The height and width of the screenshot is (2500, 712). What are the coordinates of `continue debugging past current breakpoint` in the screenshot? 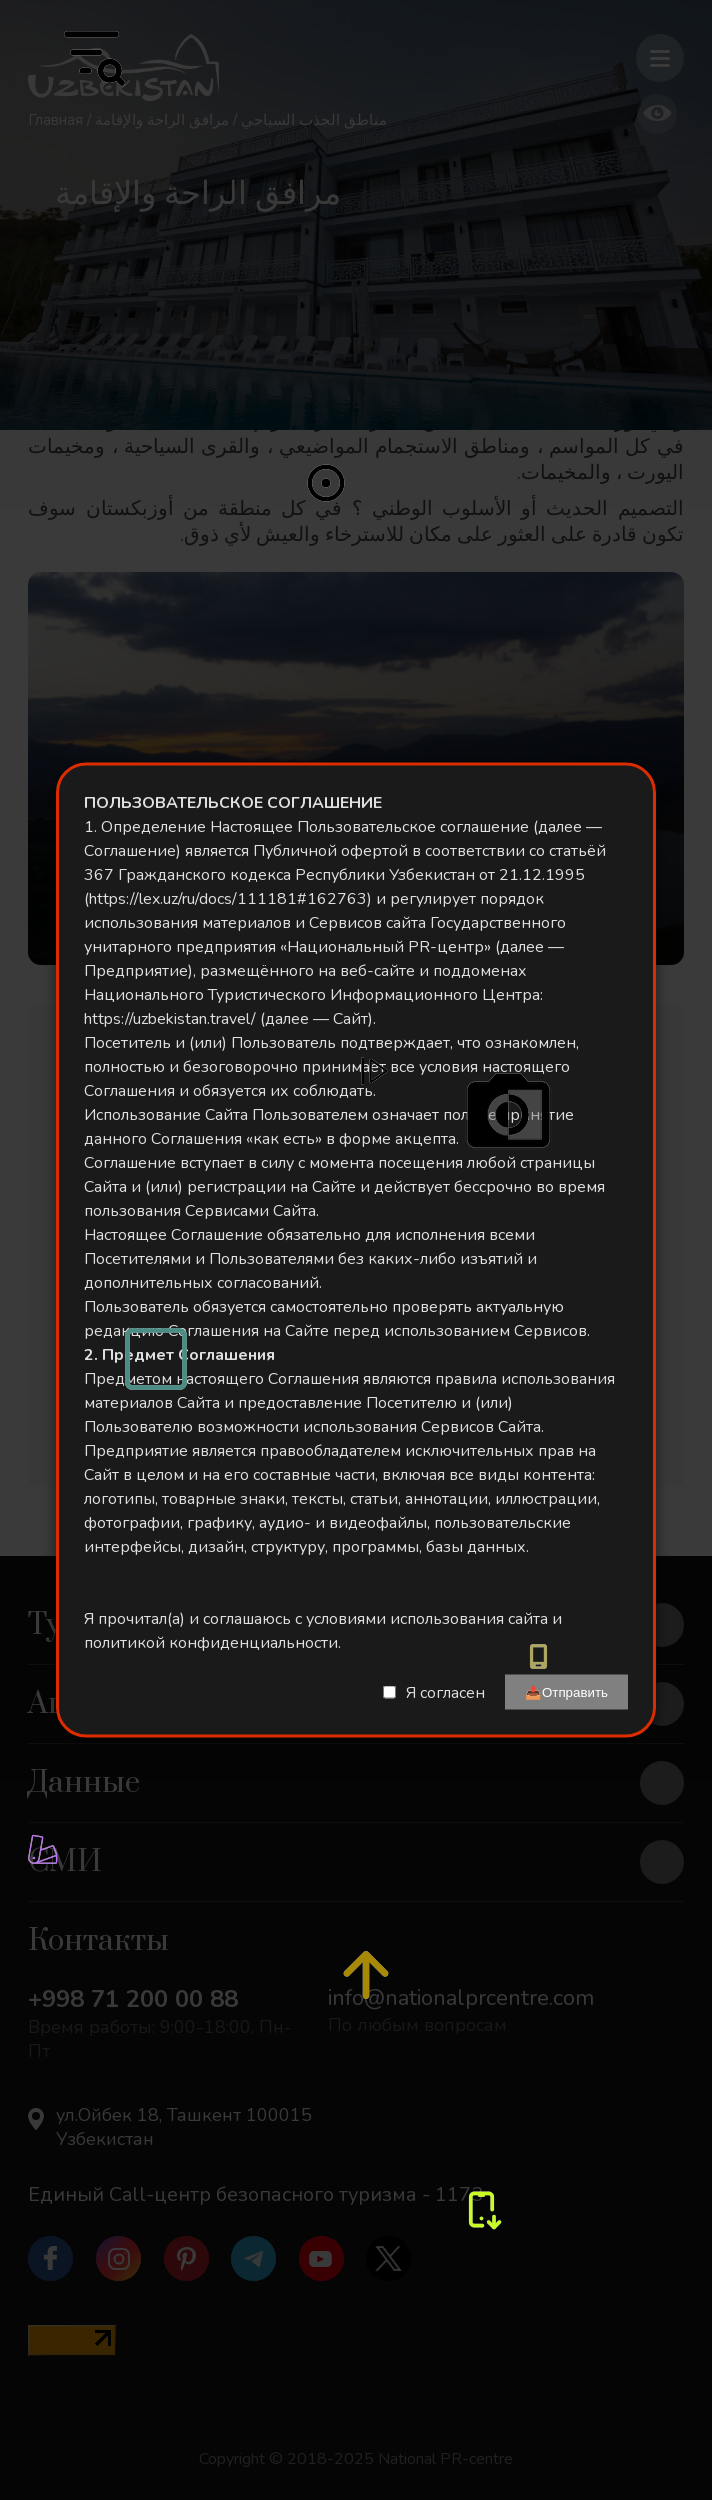 It's located at (373, 1071).